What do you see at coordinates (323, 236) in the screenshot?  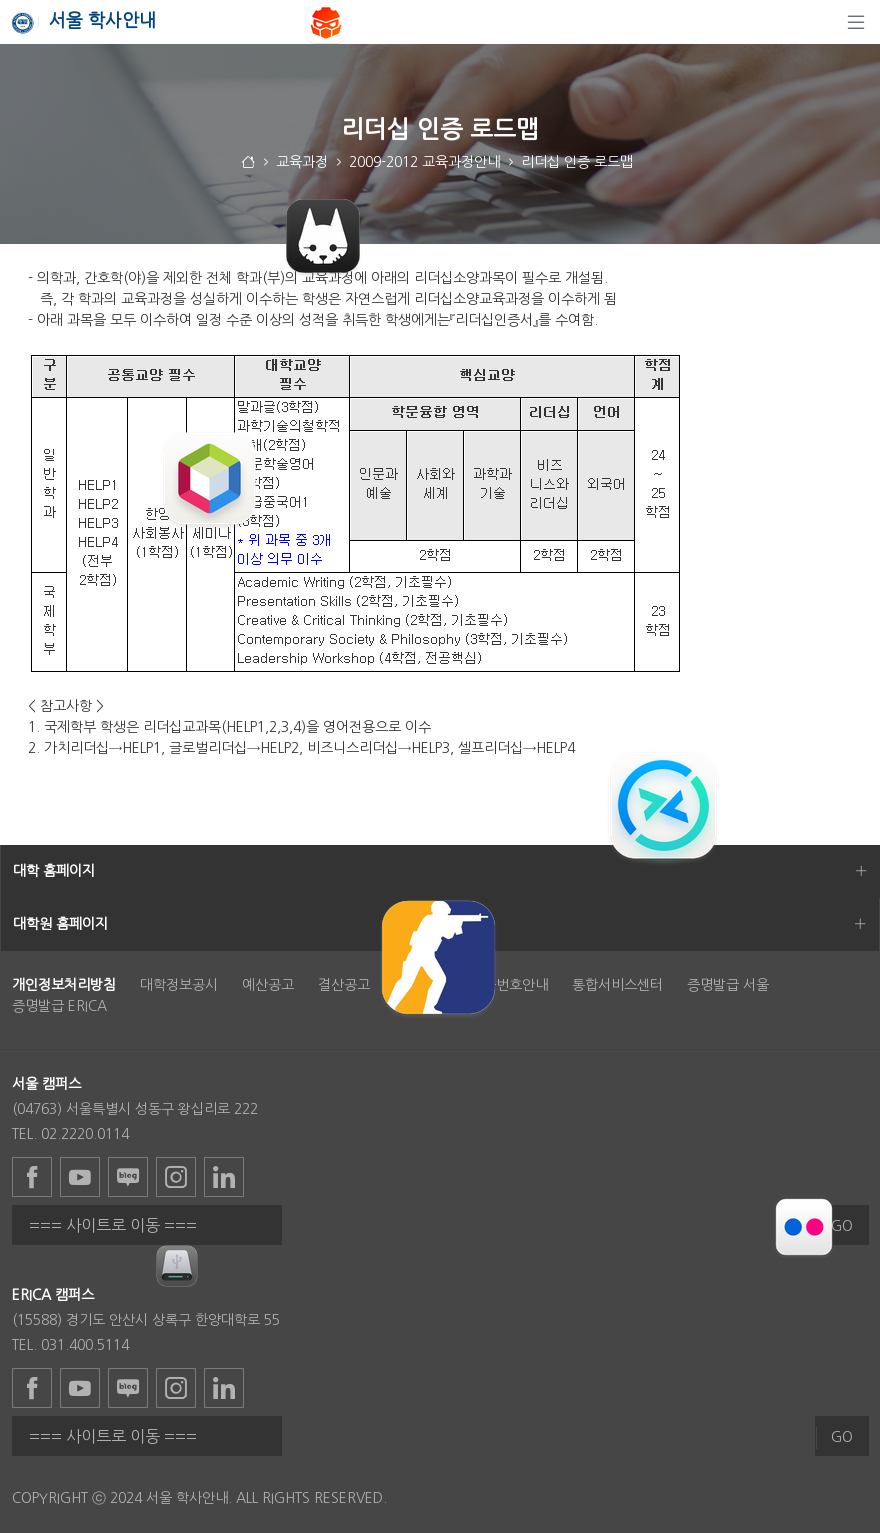 I see `launch the stray video game app` at bounding box center [323, 236].